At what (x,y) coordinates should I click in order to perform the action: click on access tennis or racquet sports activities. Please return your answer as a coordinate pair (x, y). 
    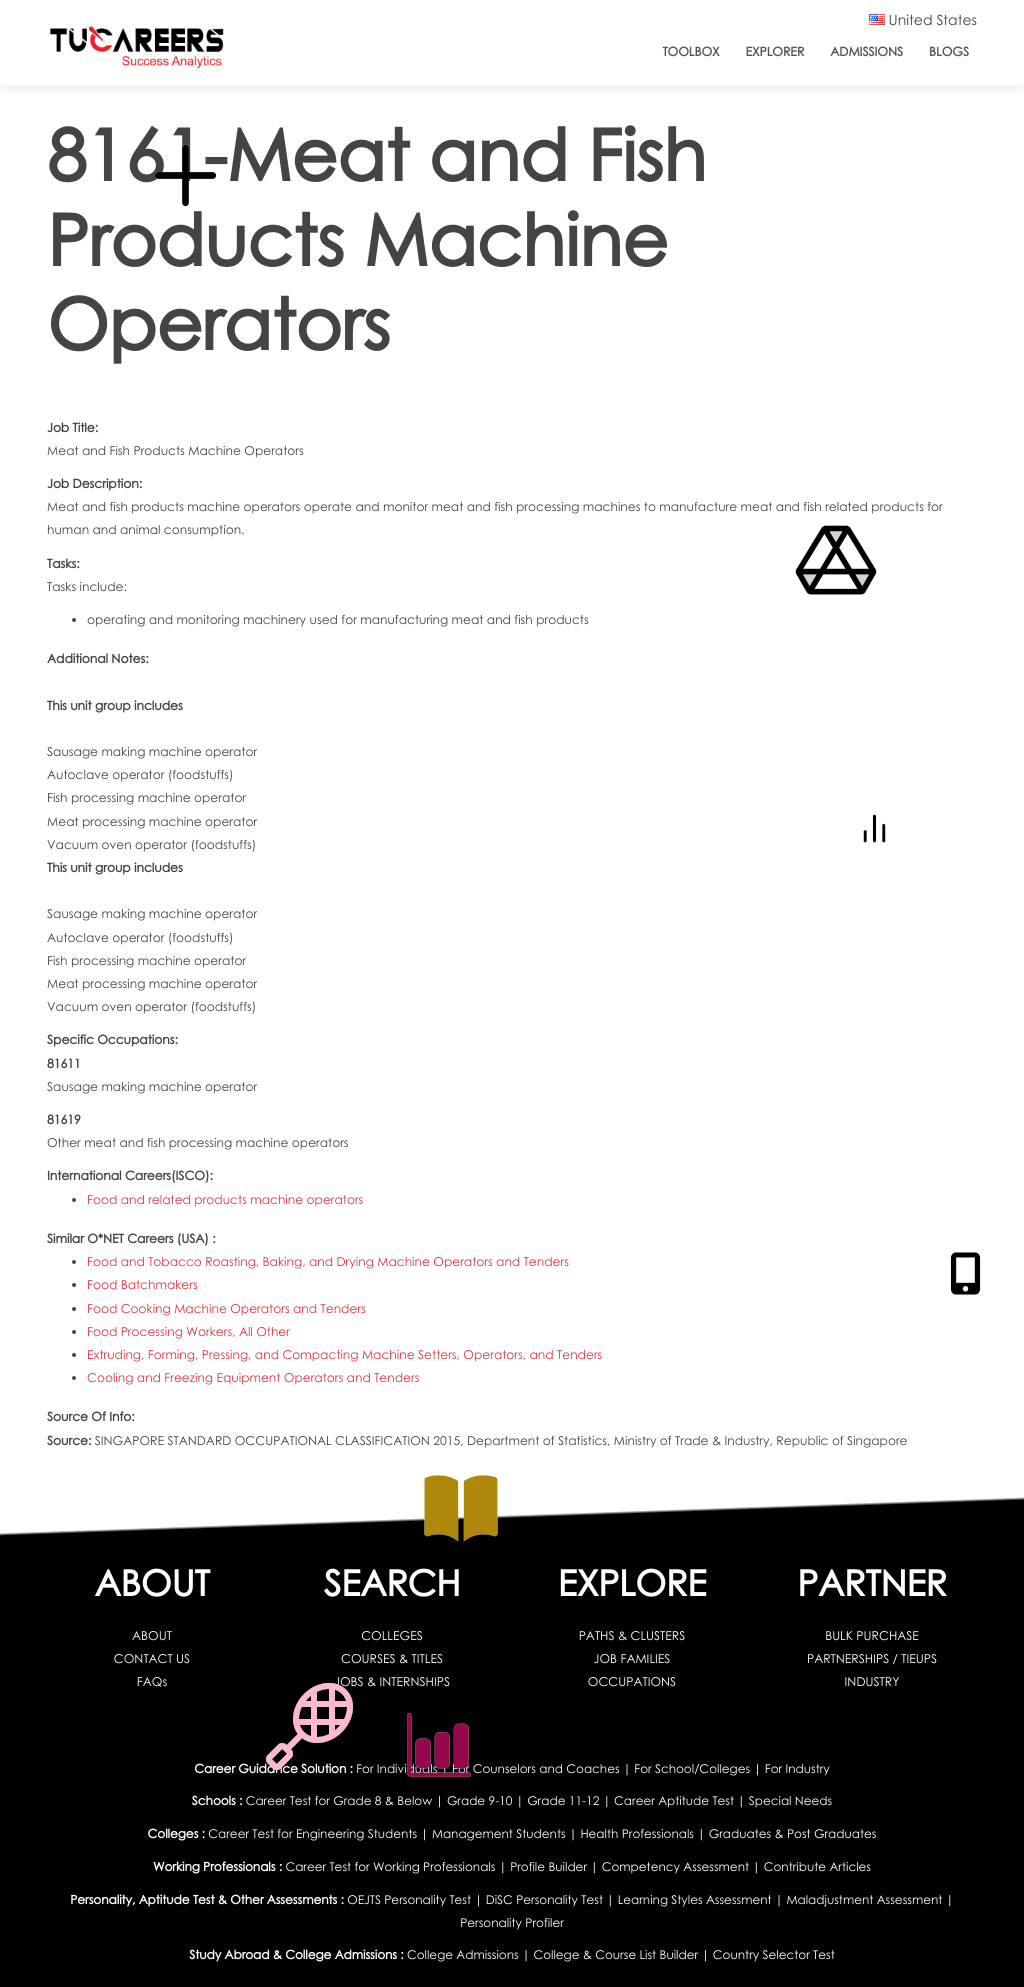
    Looking at the image, I should click on (308, 1728).